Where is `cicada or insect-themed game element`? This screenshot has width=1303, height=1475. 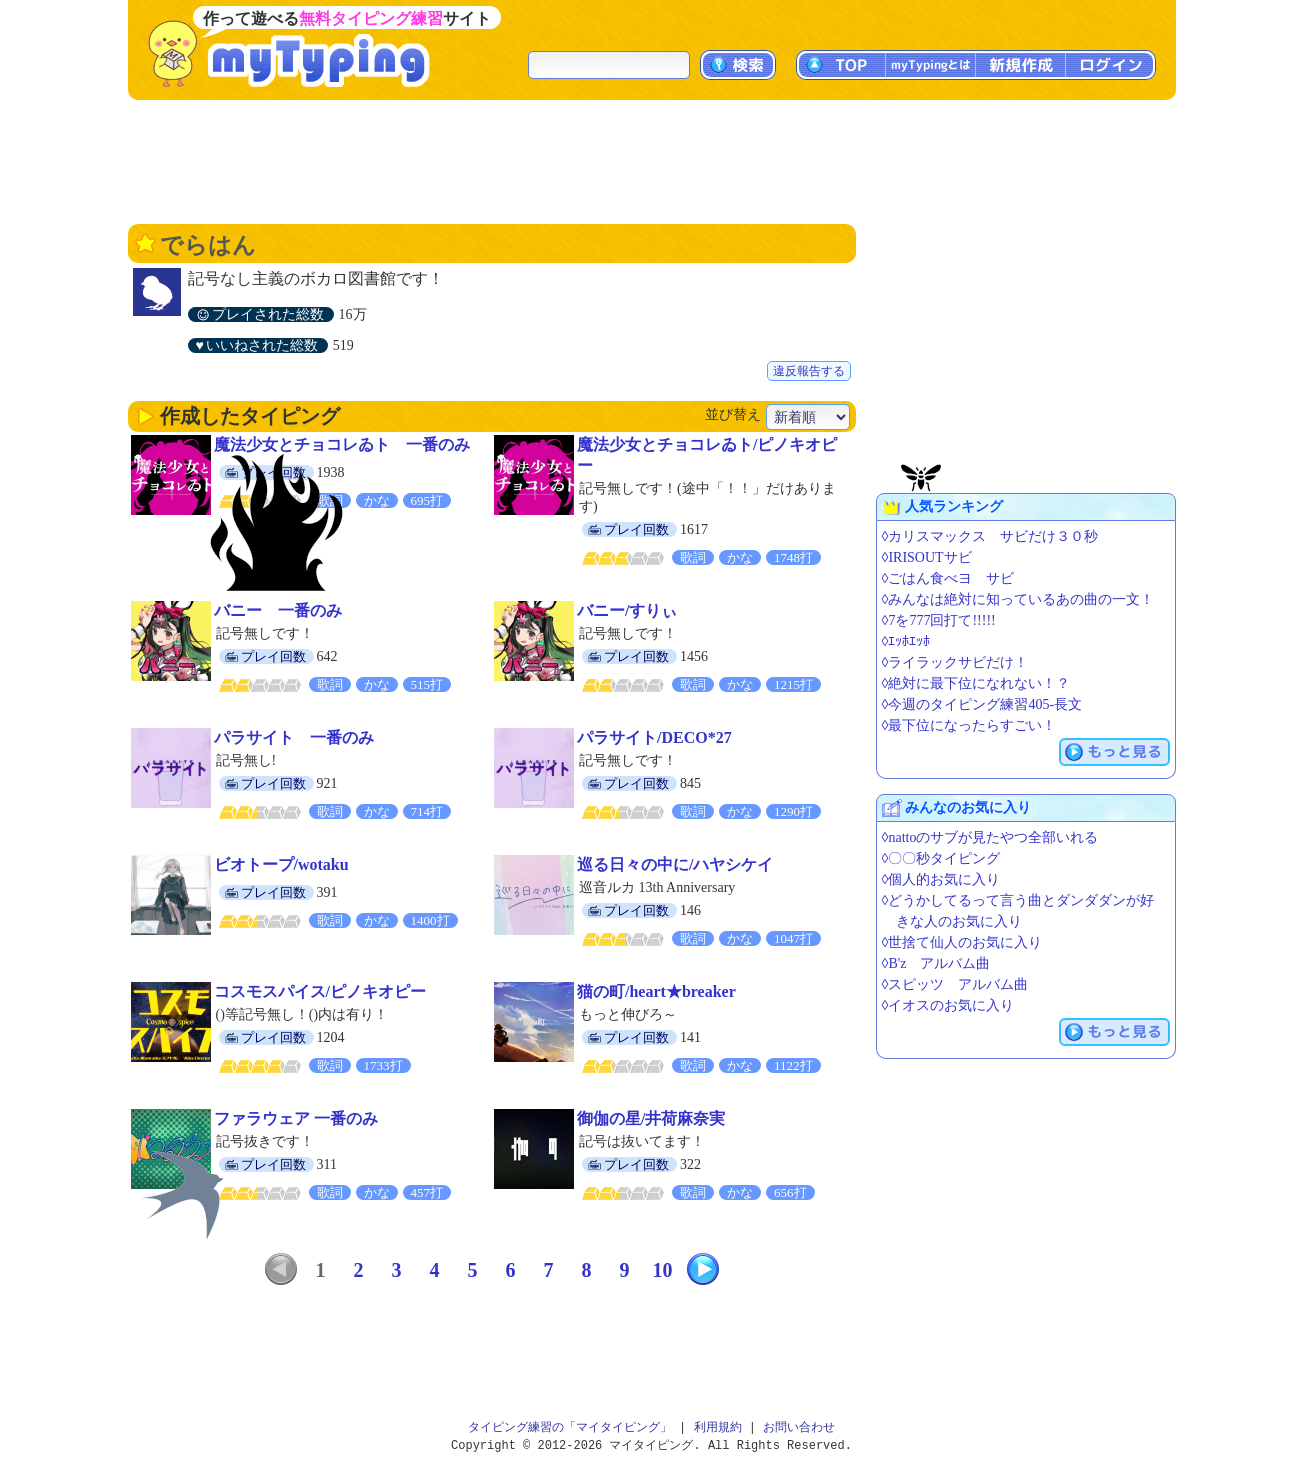
cicada or insect-themed game element is located at coordinates (921, 478).